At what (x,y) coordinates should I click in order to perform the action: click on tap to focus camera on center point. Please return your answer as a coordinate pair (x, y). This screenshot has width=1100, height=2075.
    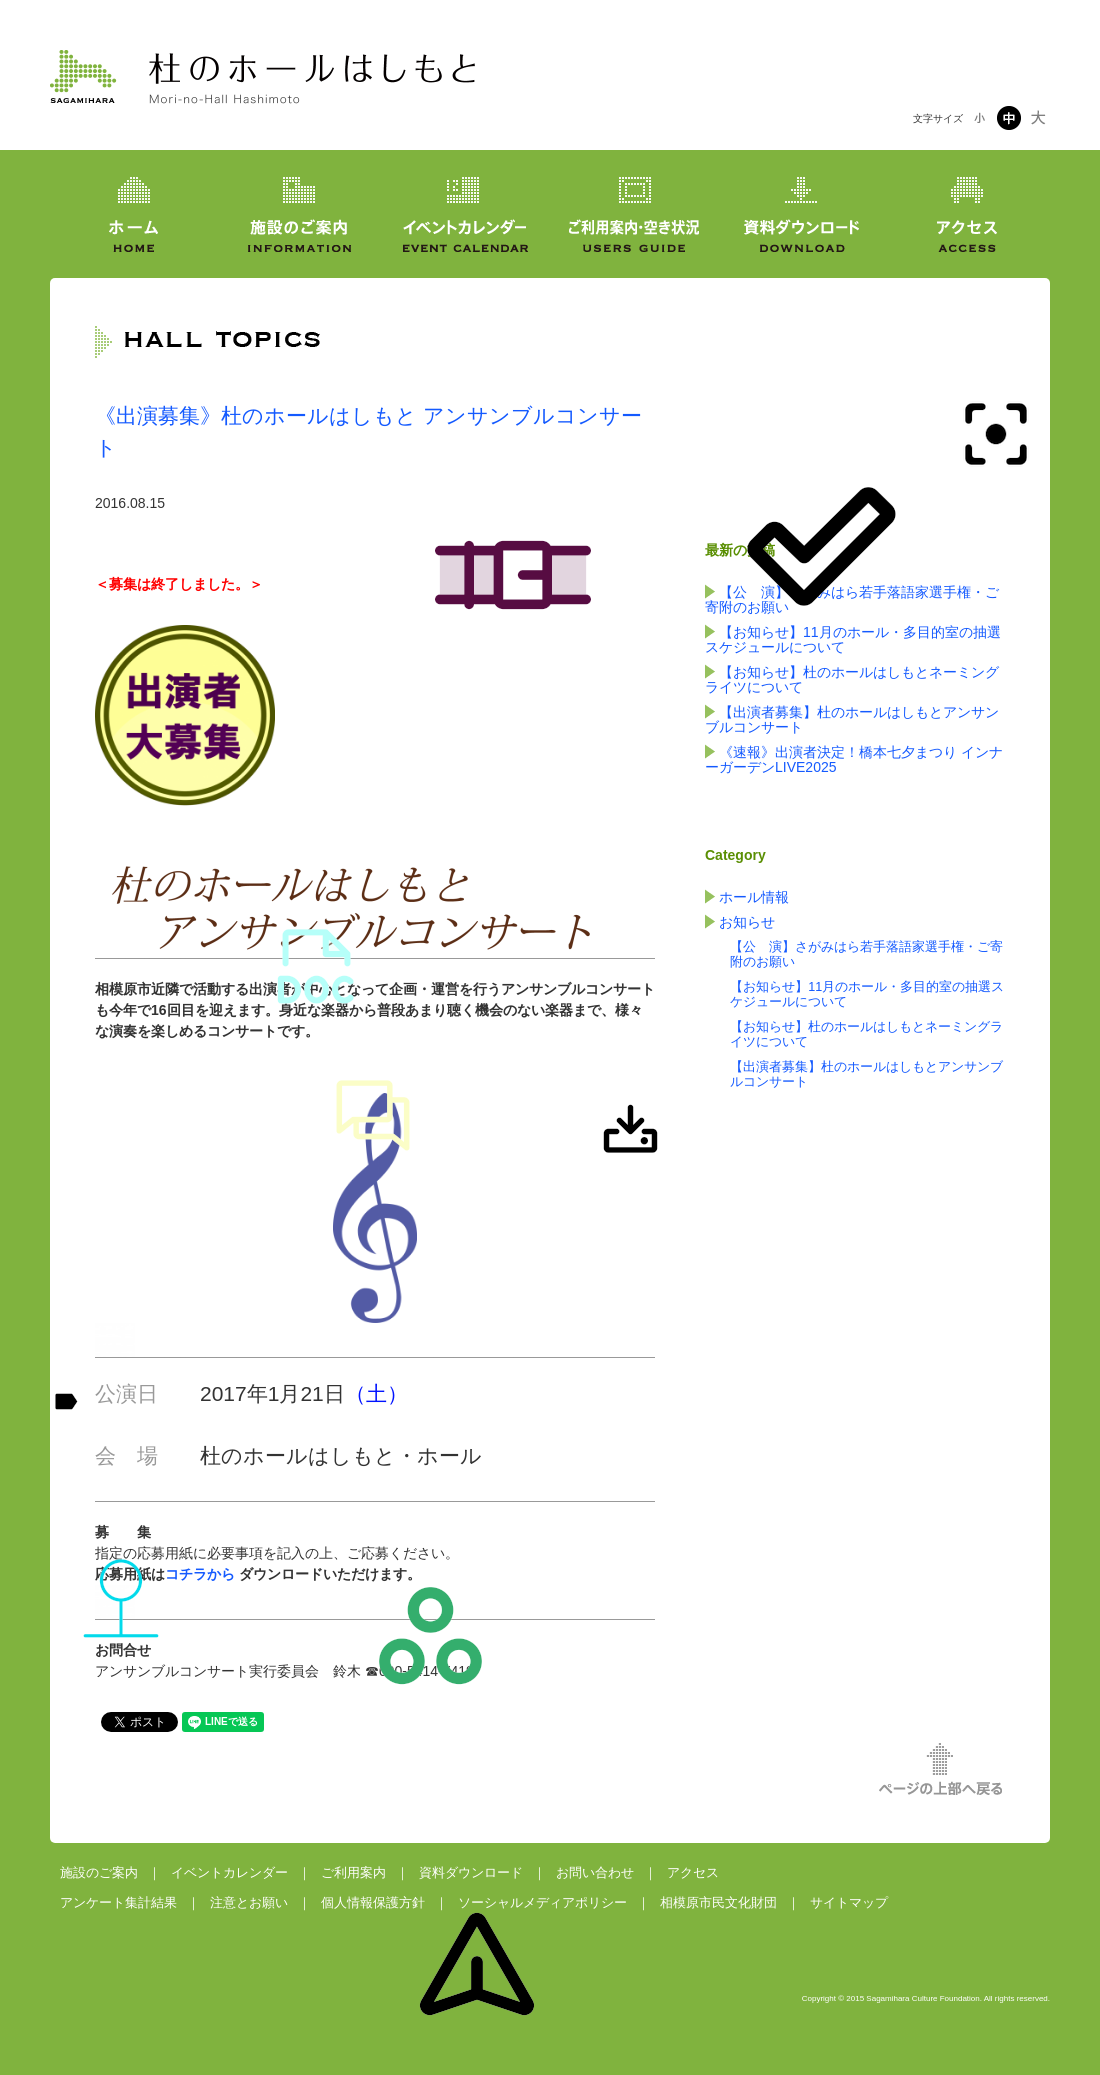
    Looking at the image, I should click on (996, 434).